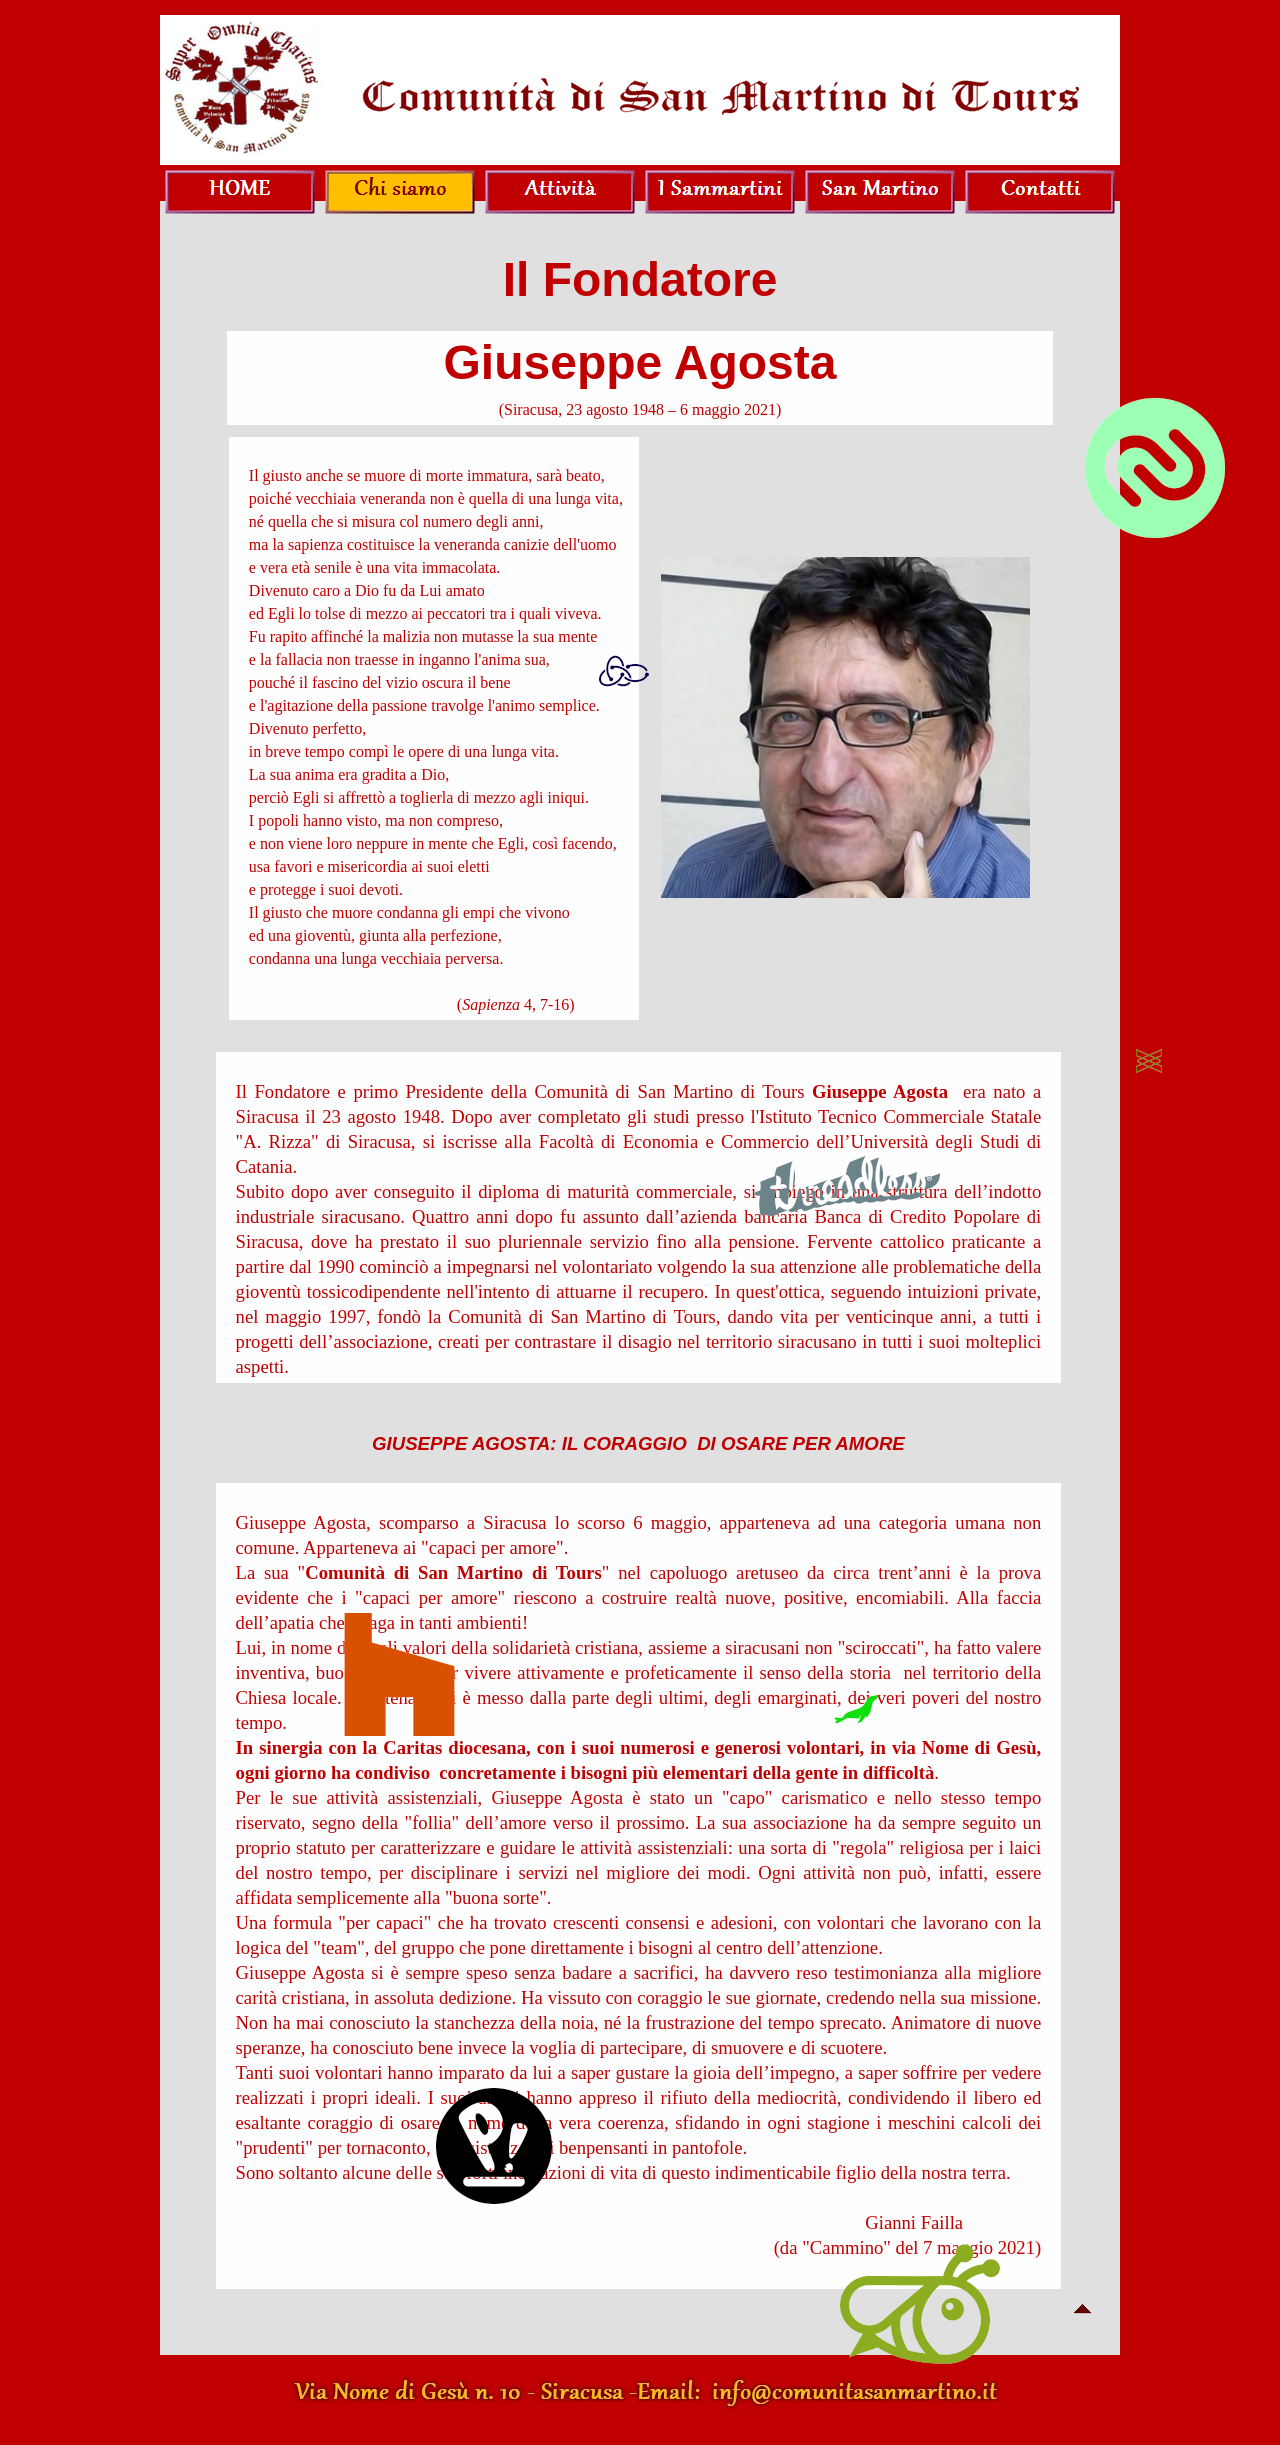  Describe the element at coordinates (847, 1186) in the screenshot. I see `visit the Threadless website or app` at that location.